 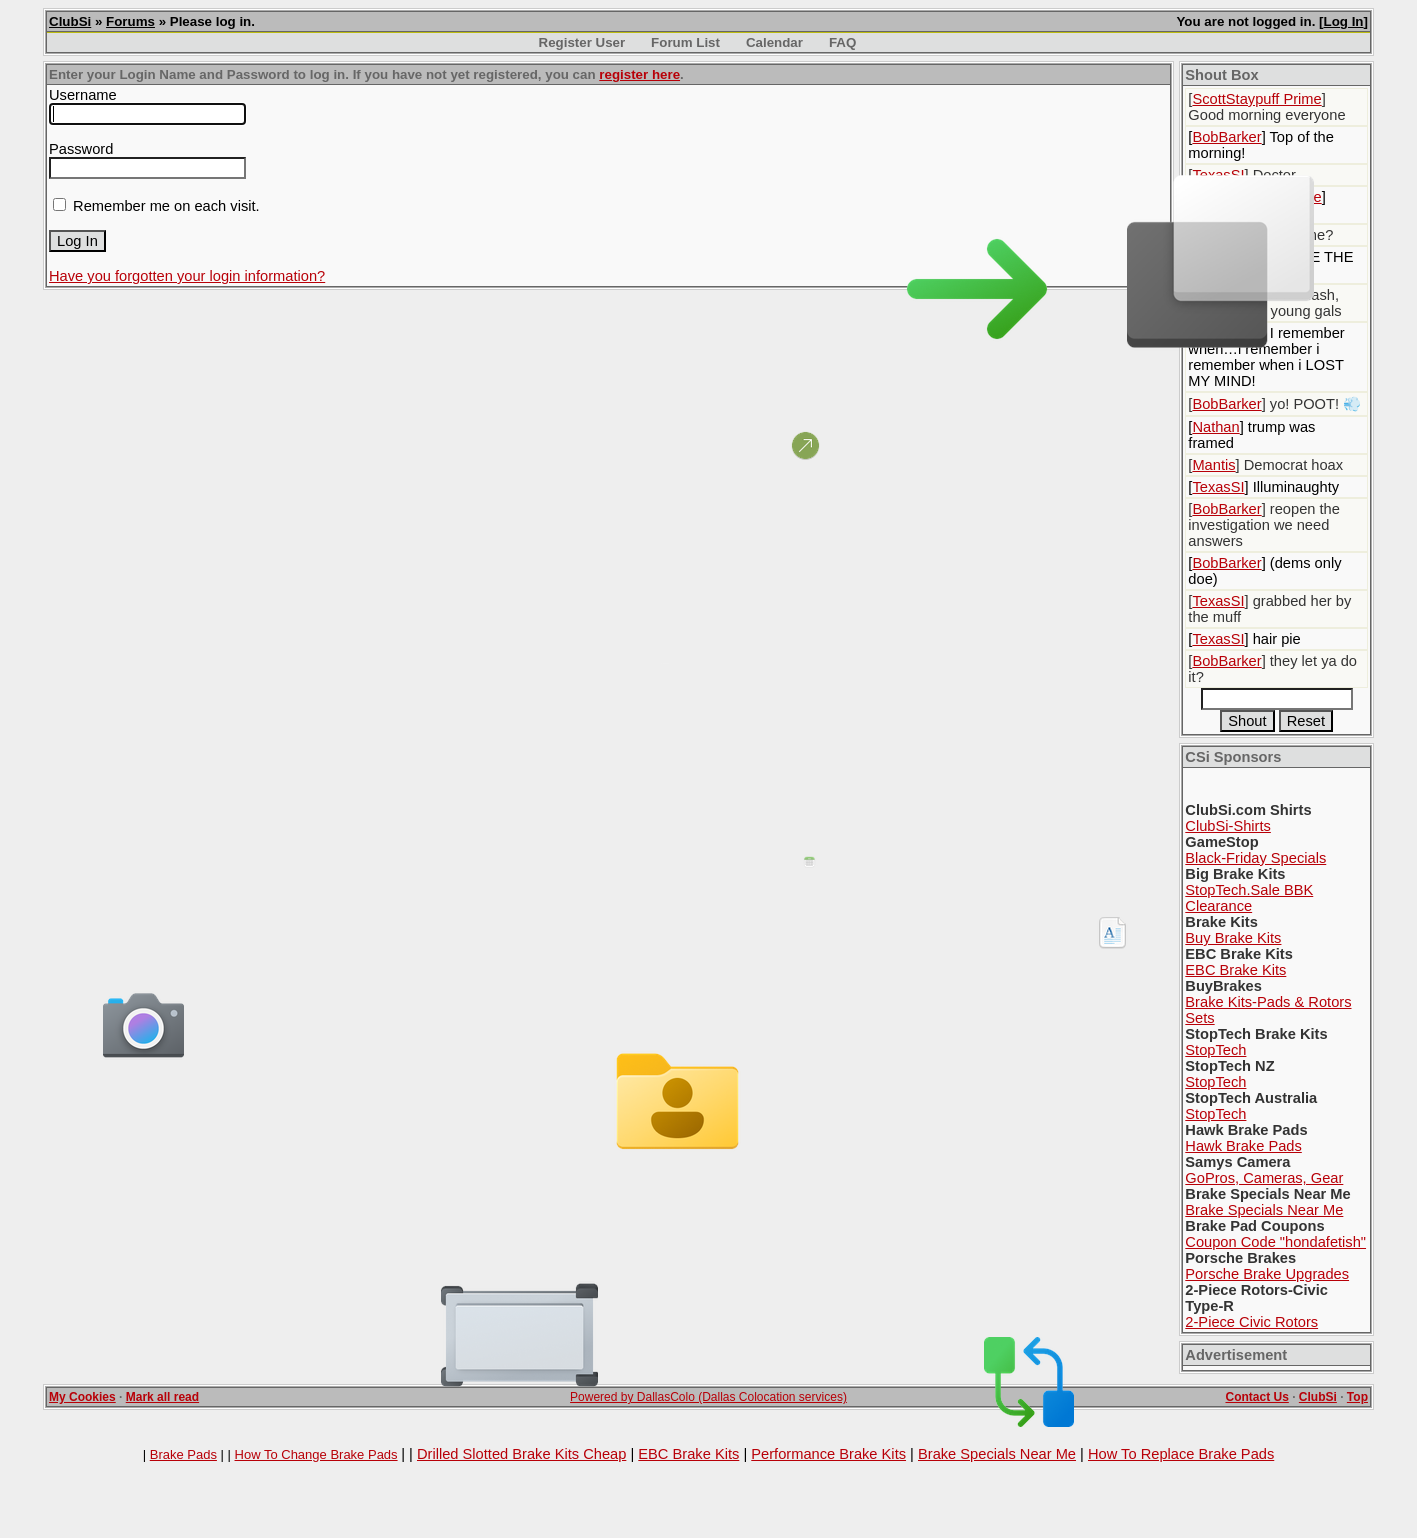 I want to click on open your personal user folder, so click(x=677, y=1104).